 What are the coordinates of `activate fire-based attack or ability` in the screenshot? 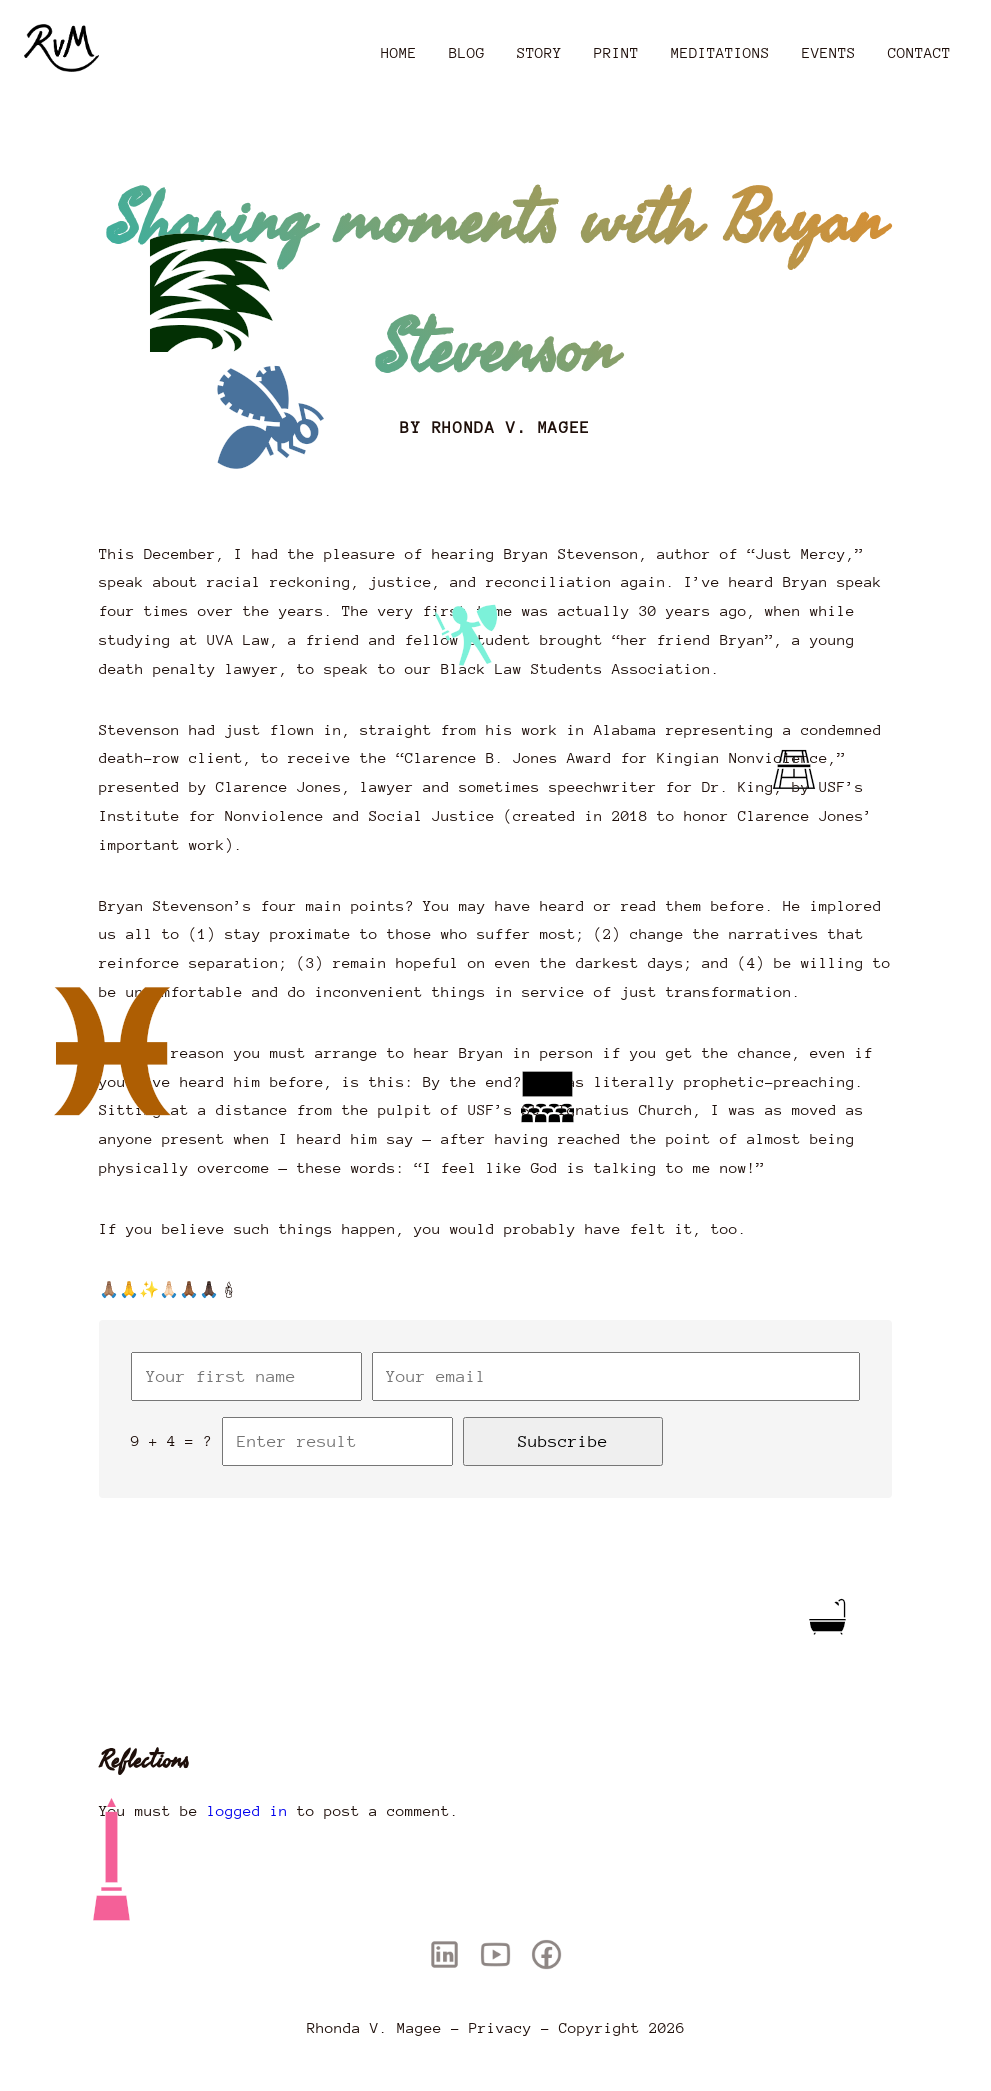 It's located at (211, 290).